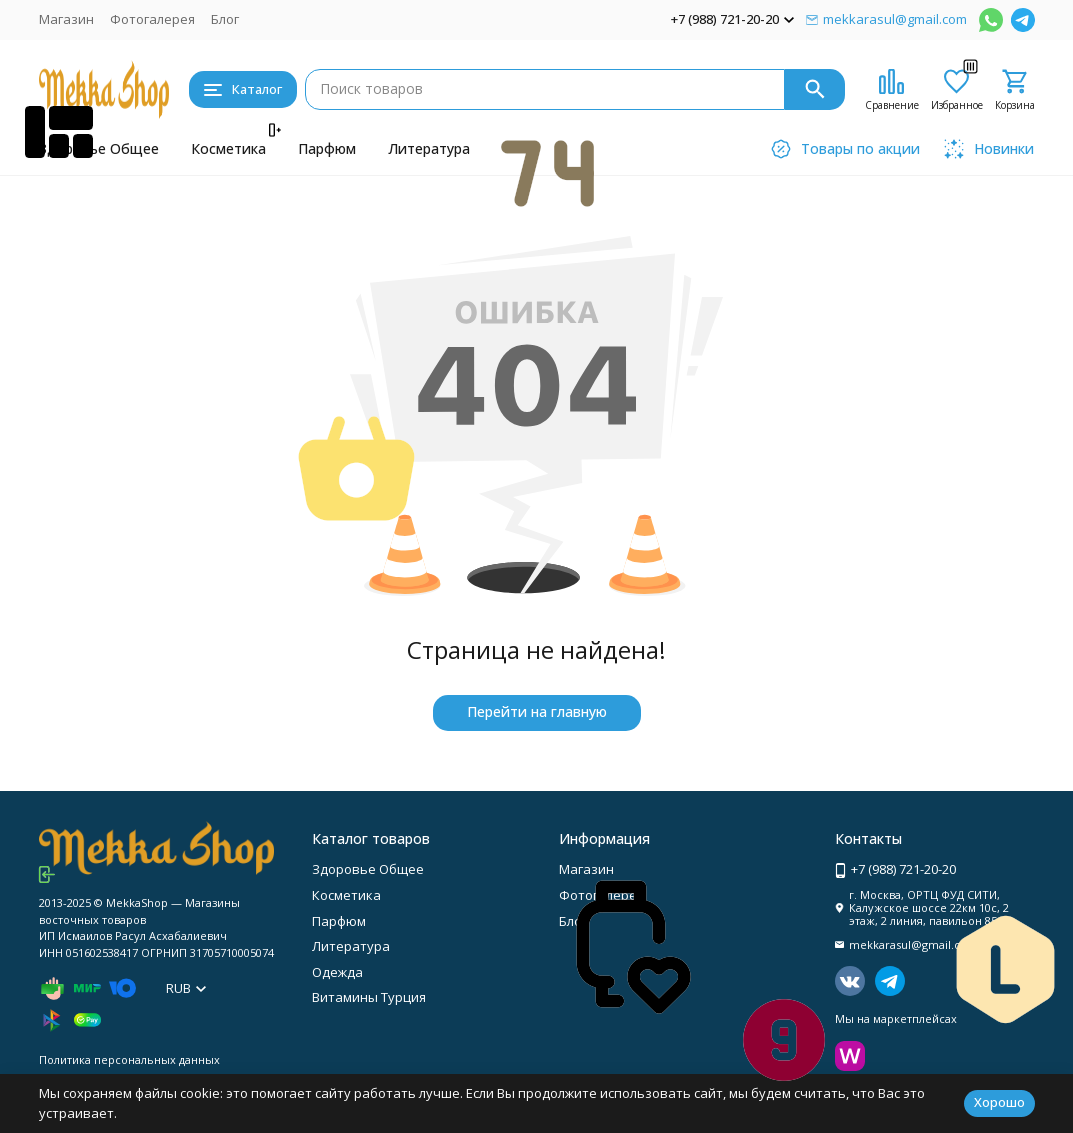 The width and height of the screenshot is (1073, 1133). What do you see at coordinates (547, 173) in the screenshot?
I see `displays the number 74 as a label or count indicator` at bounding box center [547, 173].